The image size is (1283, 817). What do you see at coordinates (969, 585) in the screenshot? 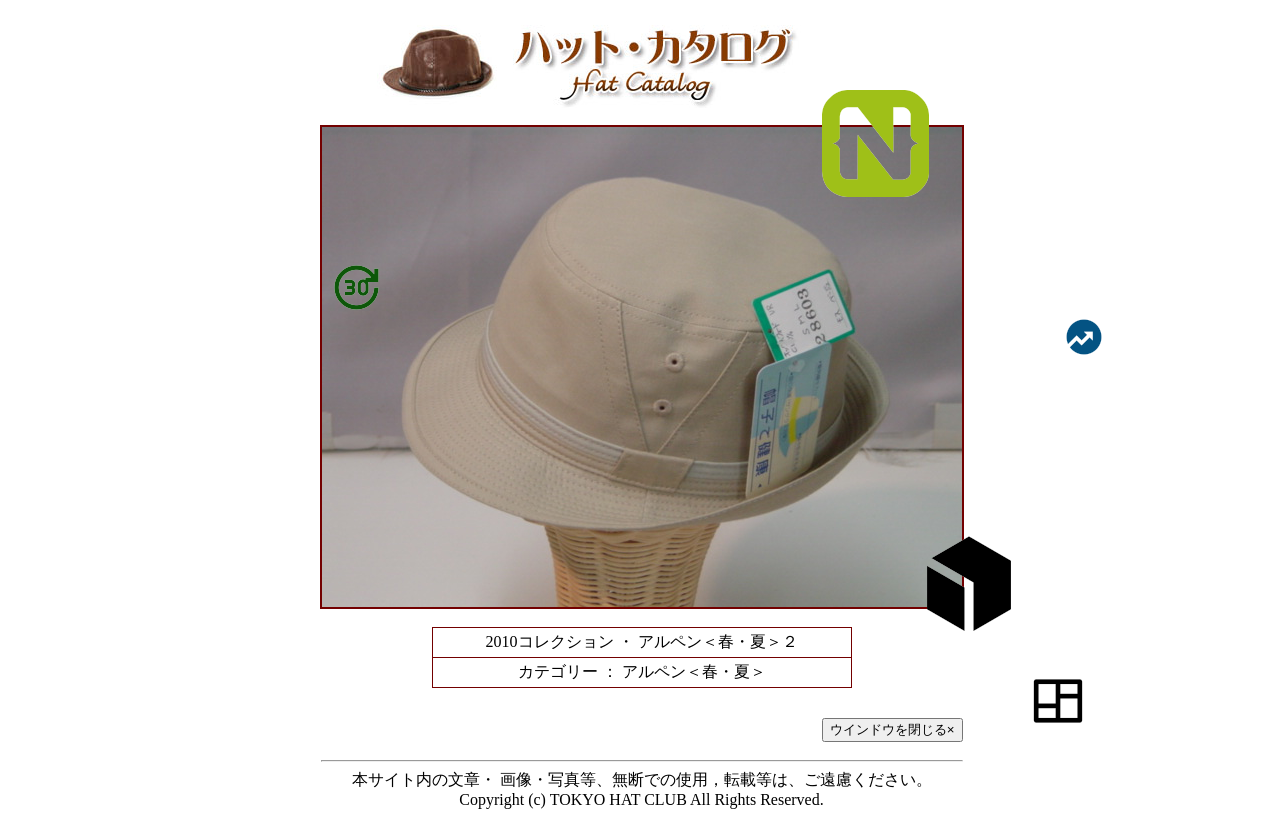
I see `access box cloud storage` at bounding box center [969, 585].